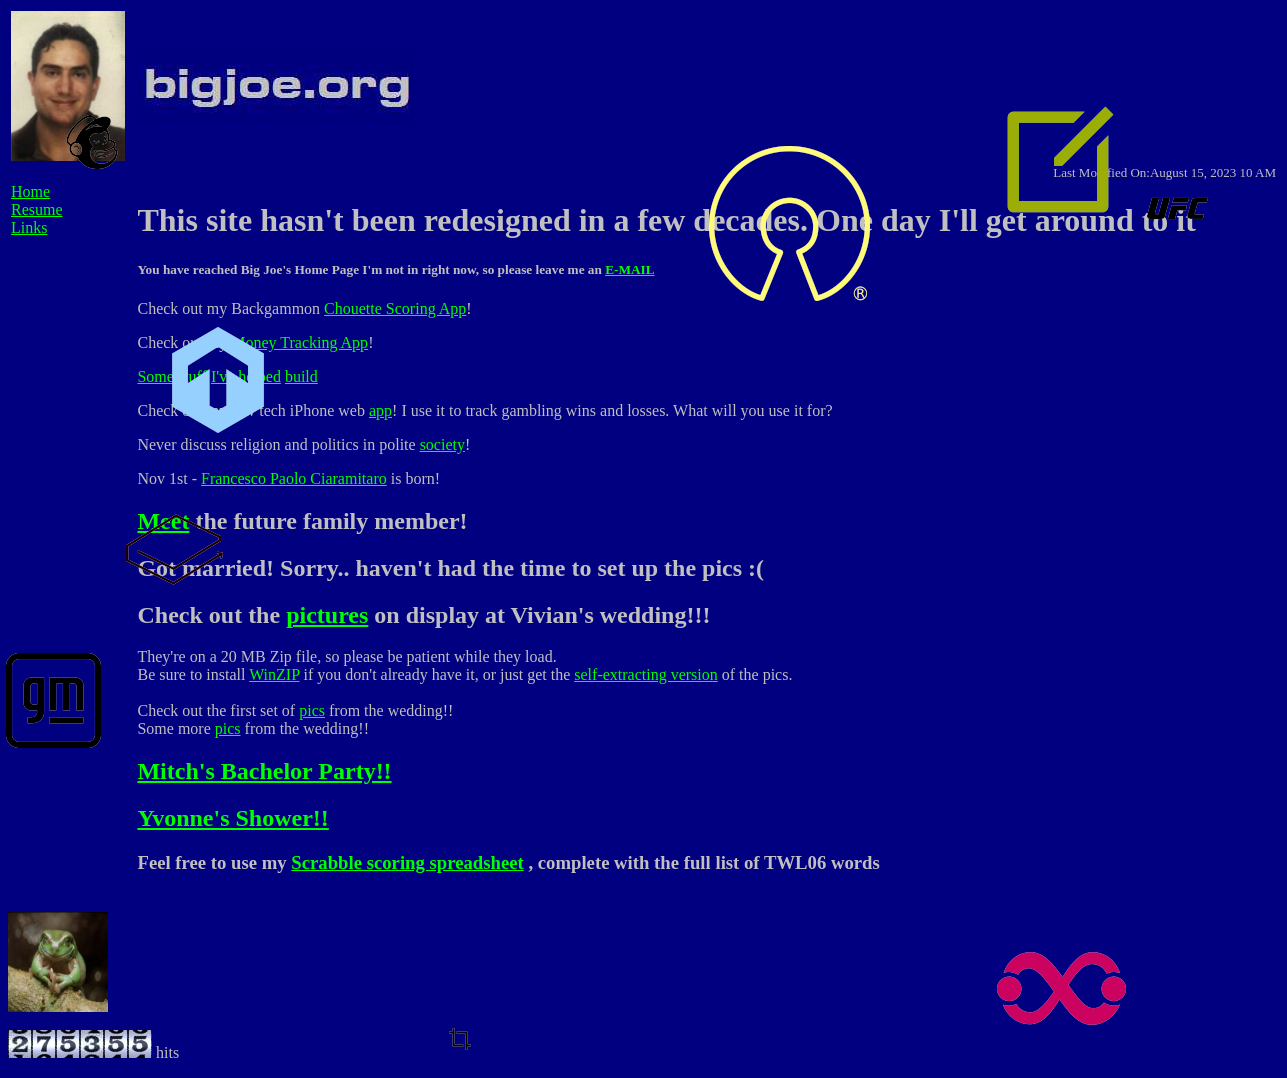 Image resolution: width=1287 pixels, height=1078 pixels. Describe the element at coordinates (218, 380) in the screenshot. I see `open checkmk monitoring dashboard` at that location.